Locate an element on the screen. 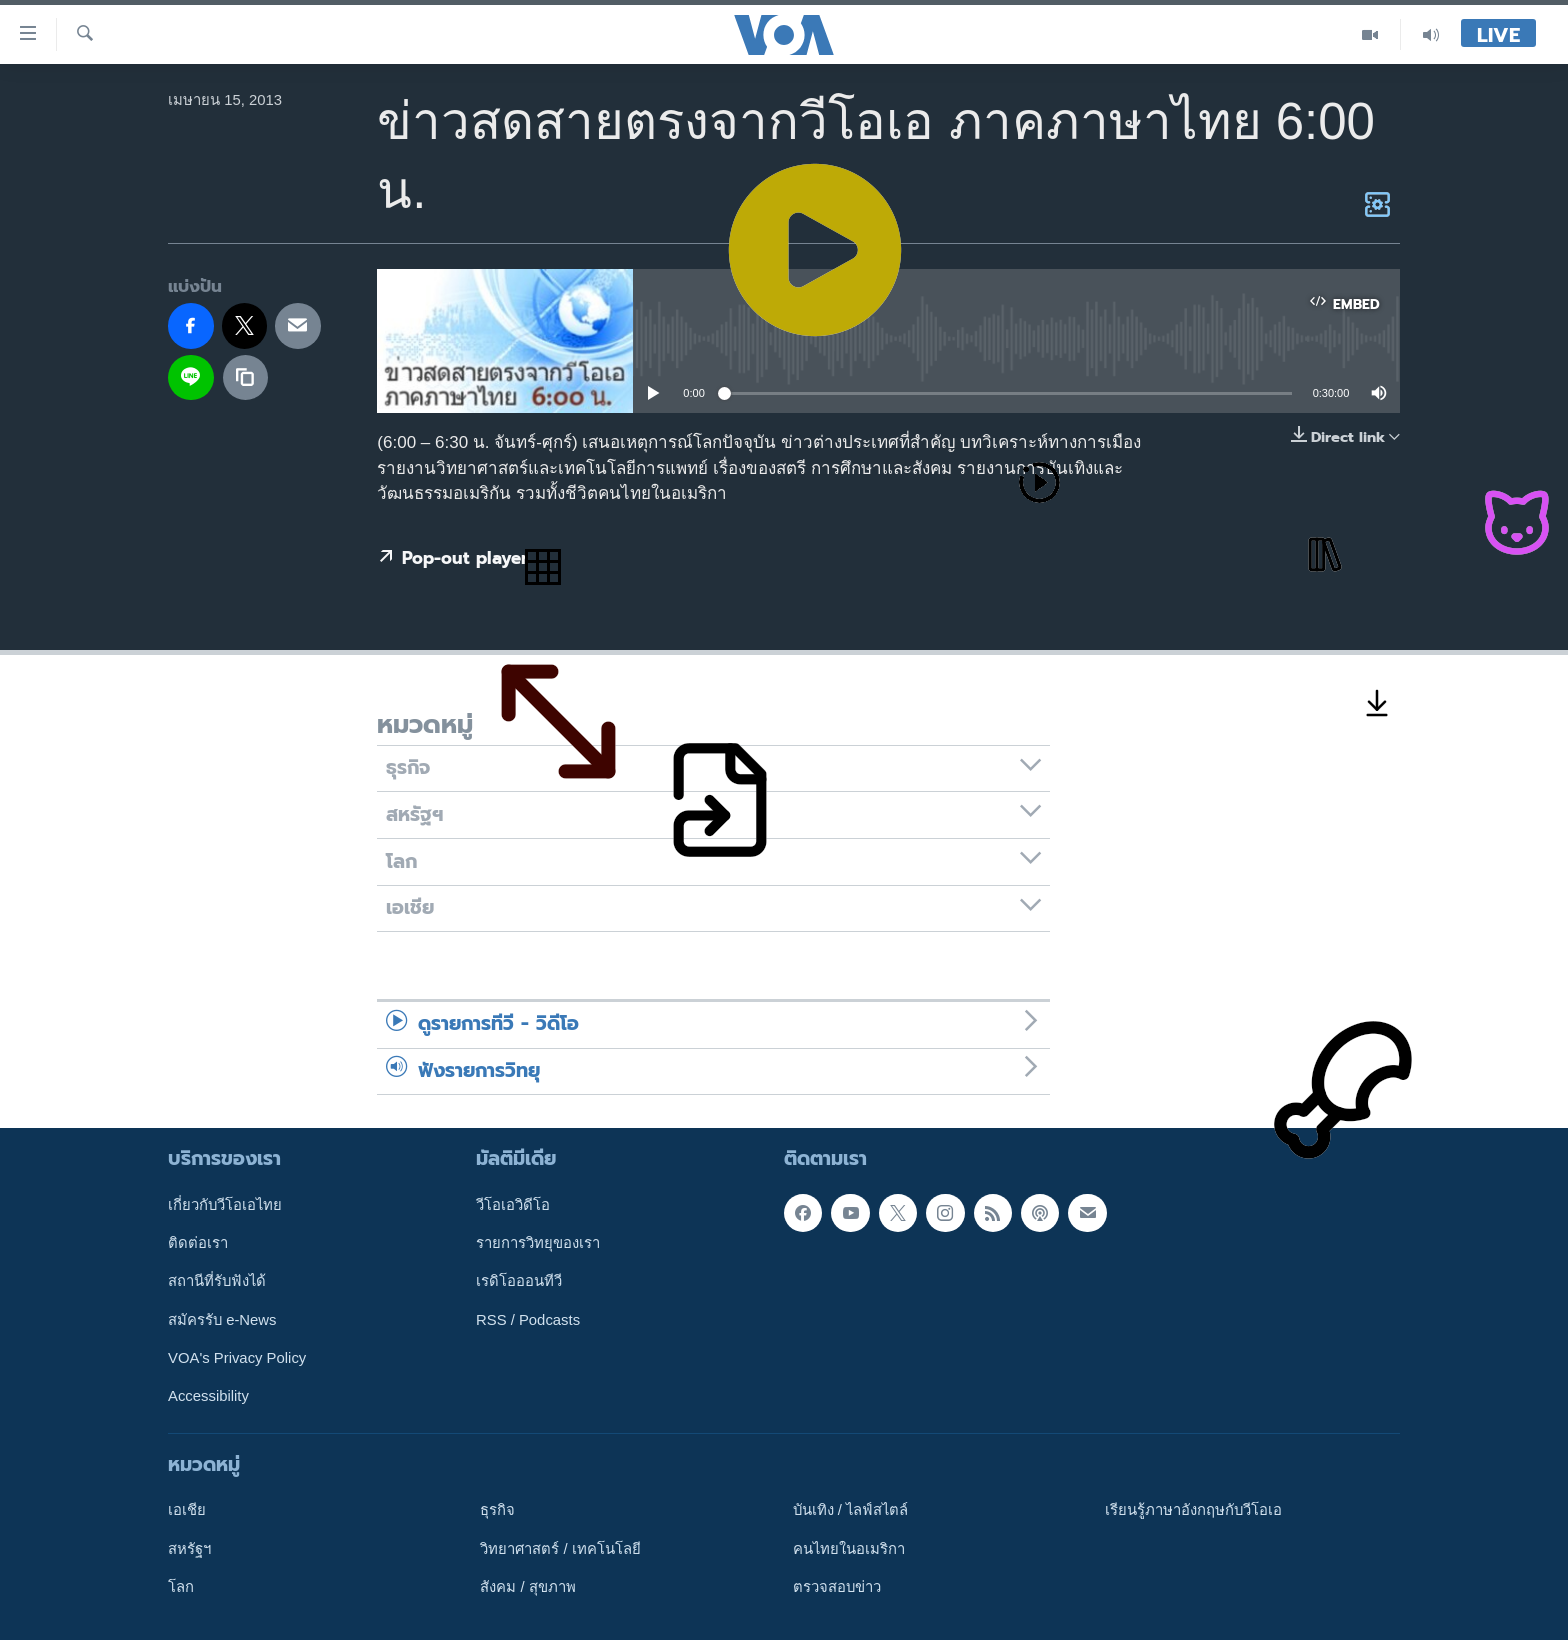 The image size is (1568, 1641). access server configuration settings is located at coordinates (1377, 204).